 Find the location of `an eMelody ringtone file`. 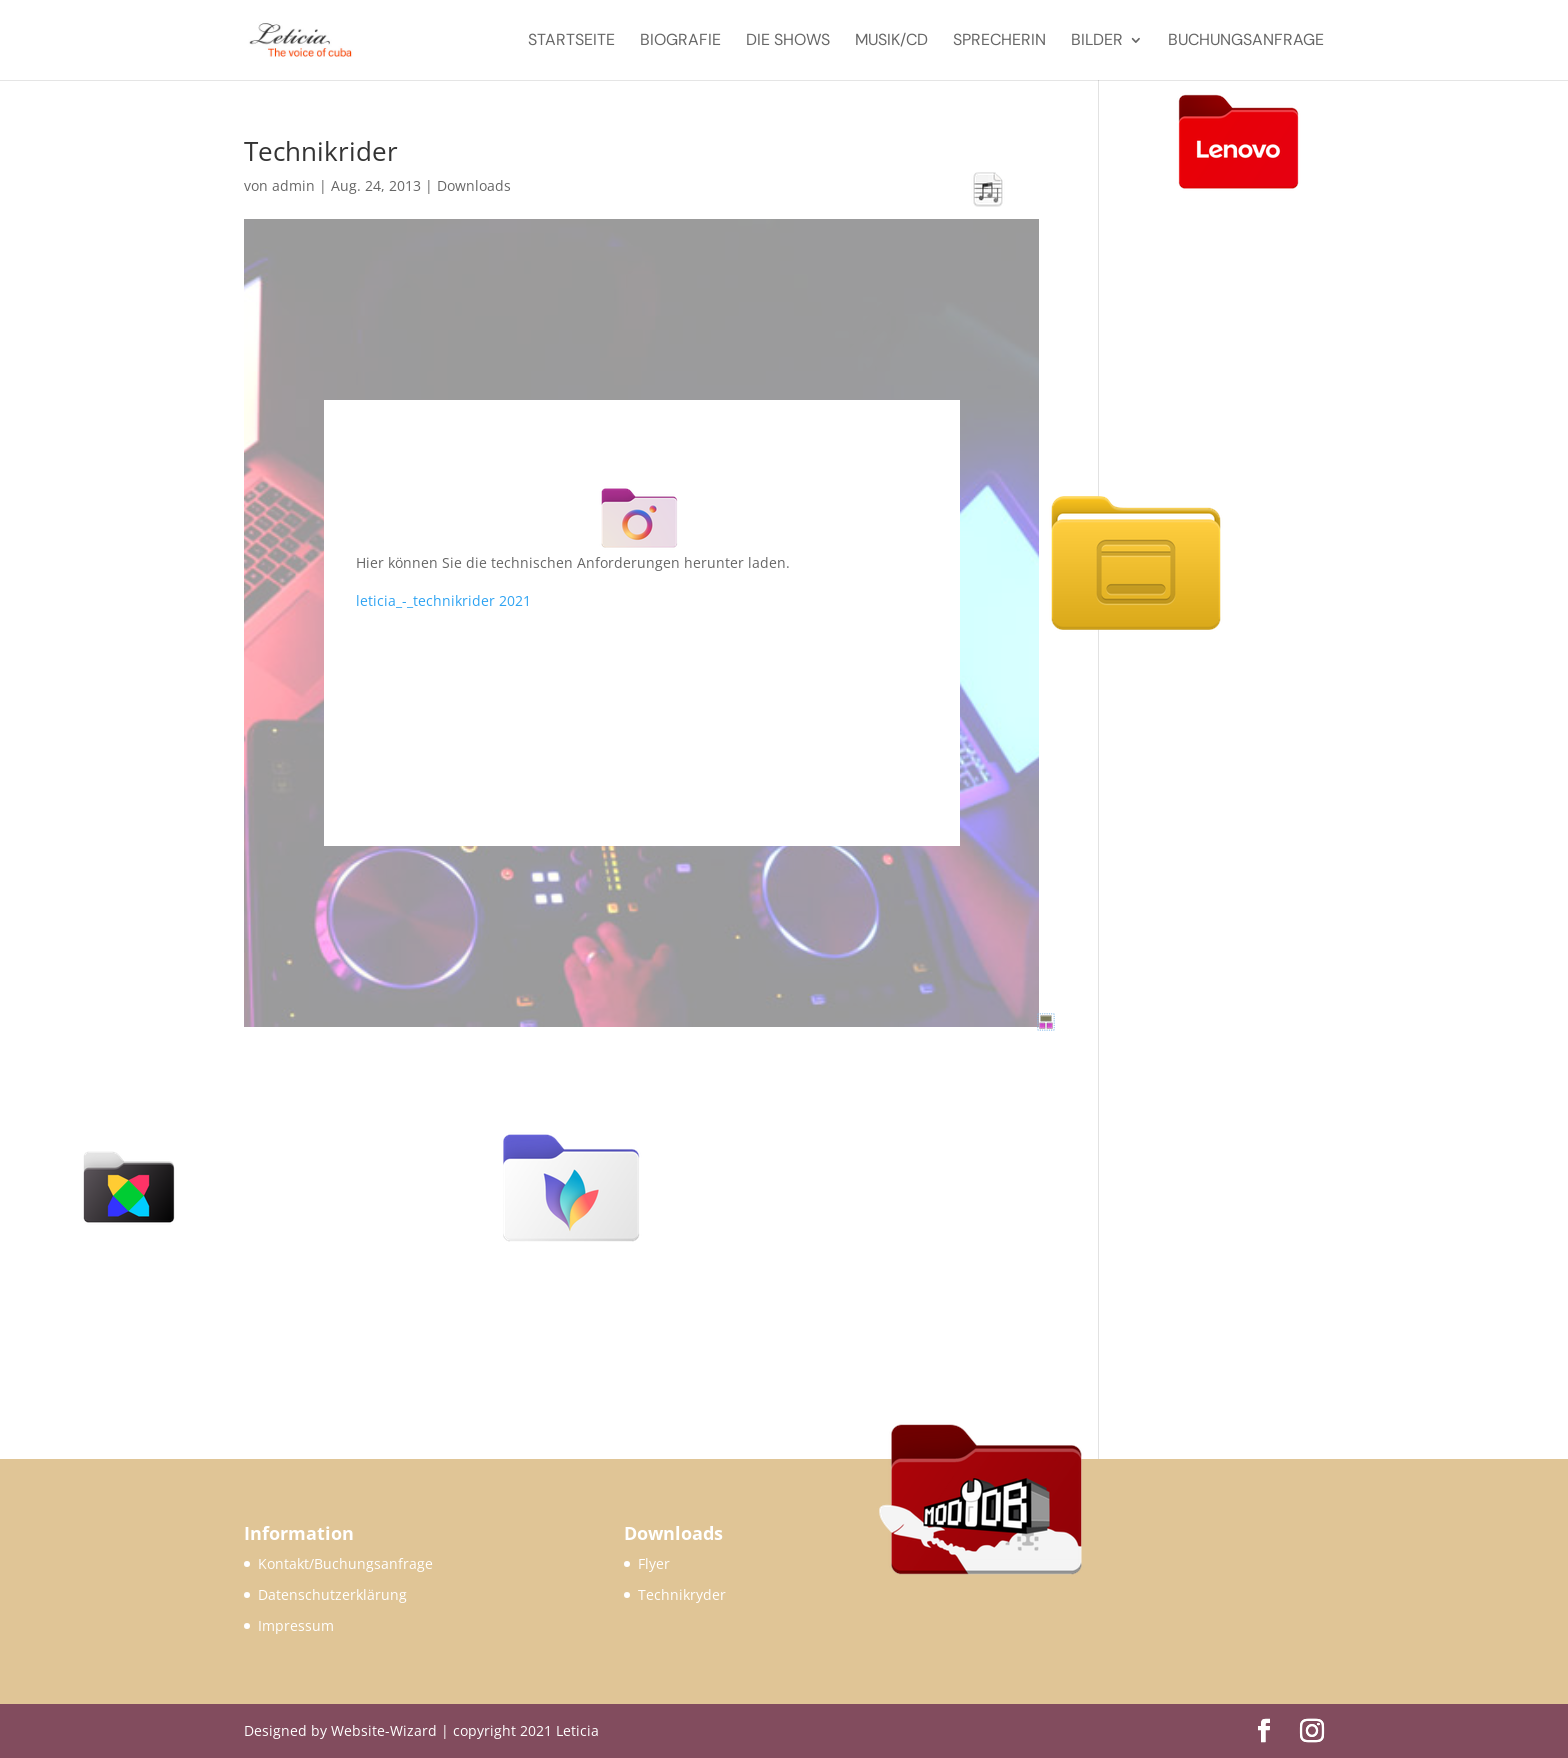

an eMelody ringtone file is located at coordinates (988, 189).